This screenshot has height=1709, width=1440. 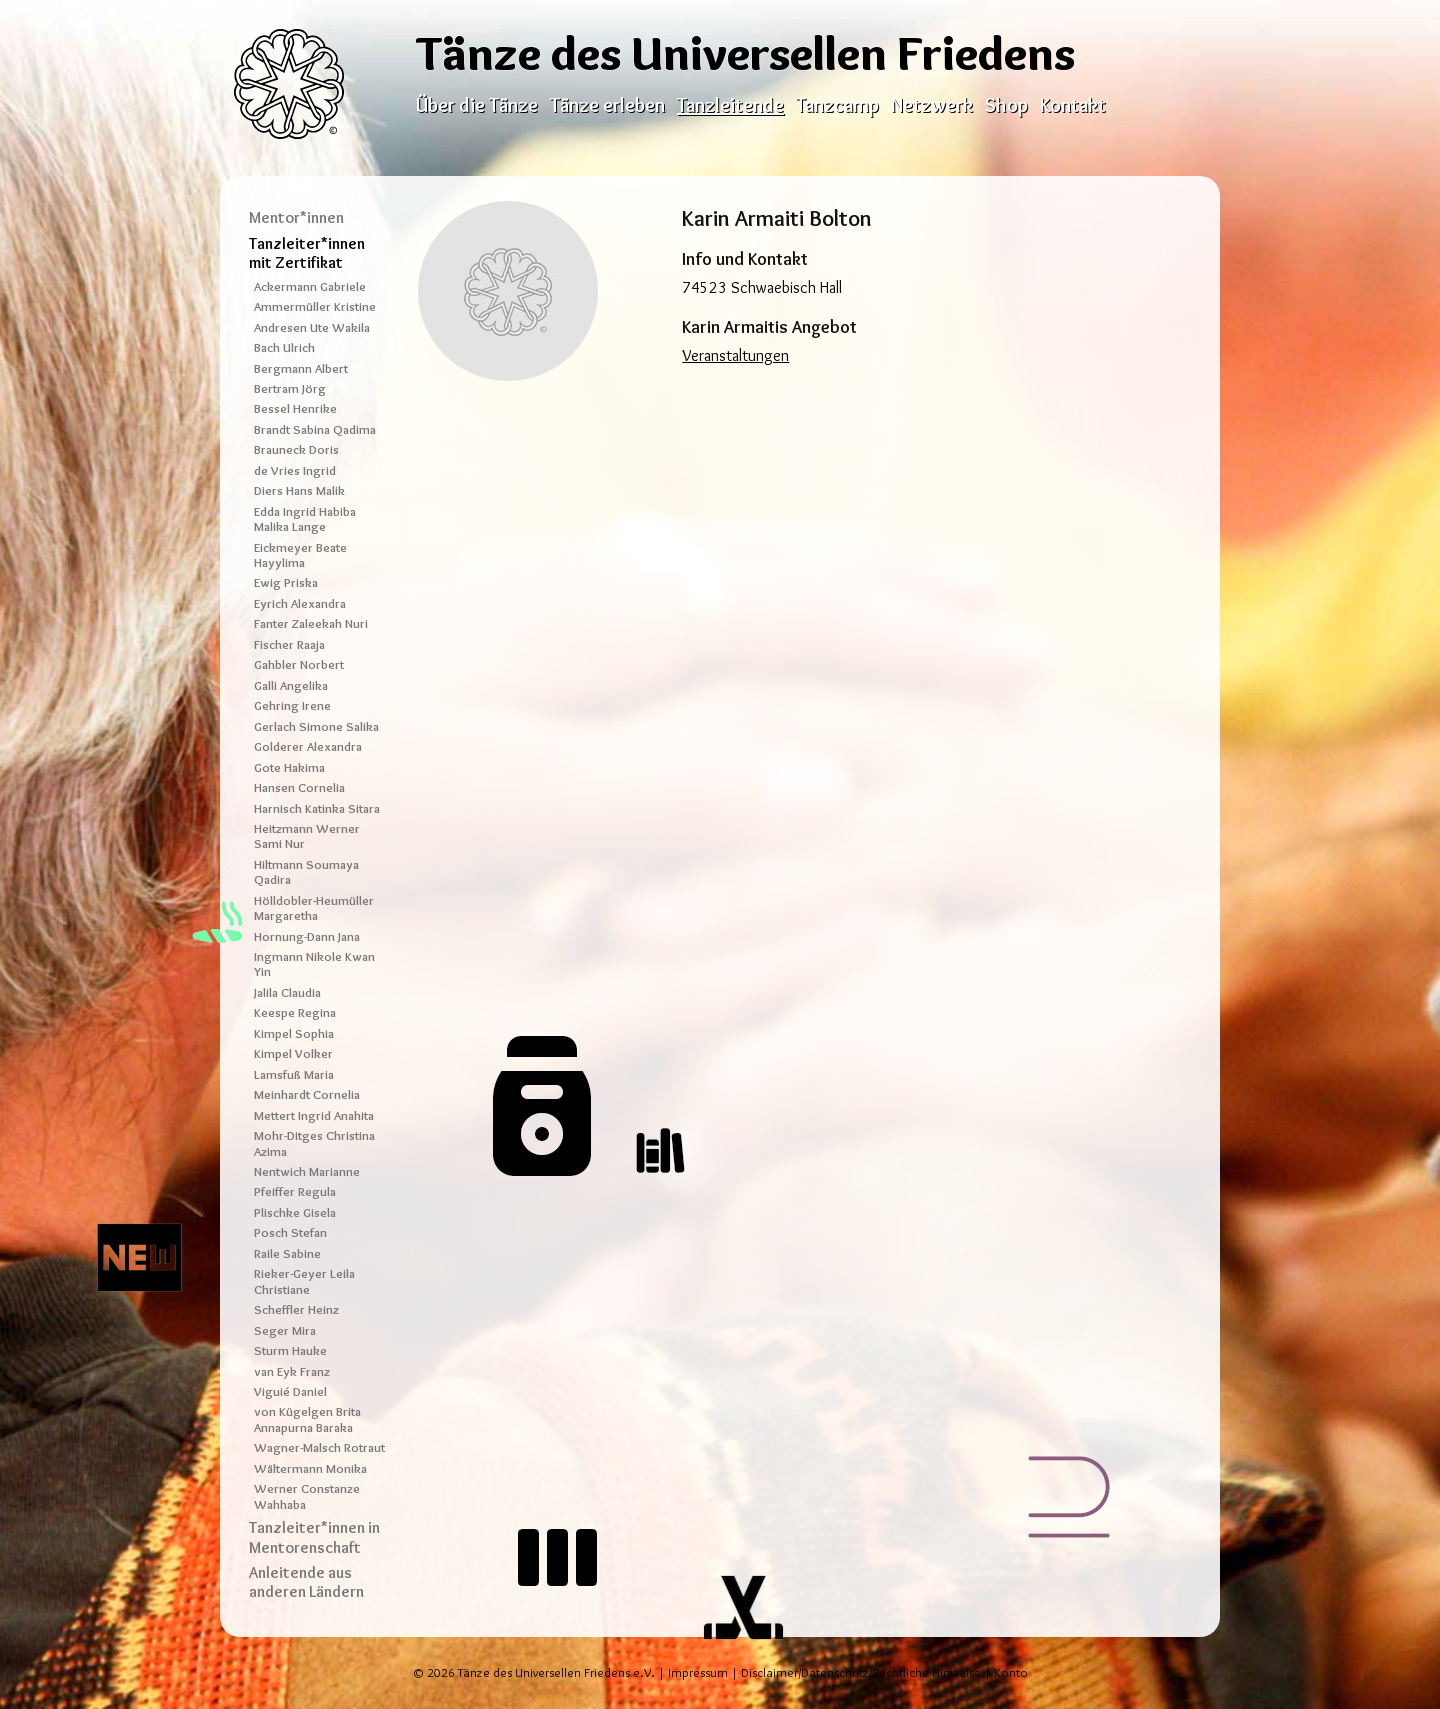 I want to click on view hockey sports content, so click(x=743, y=1607).